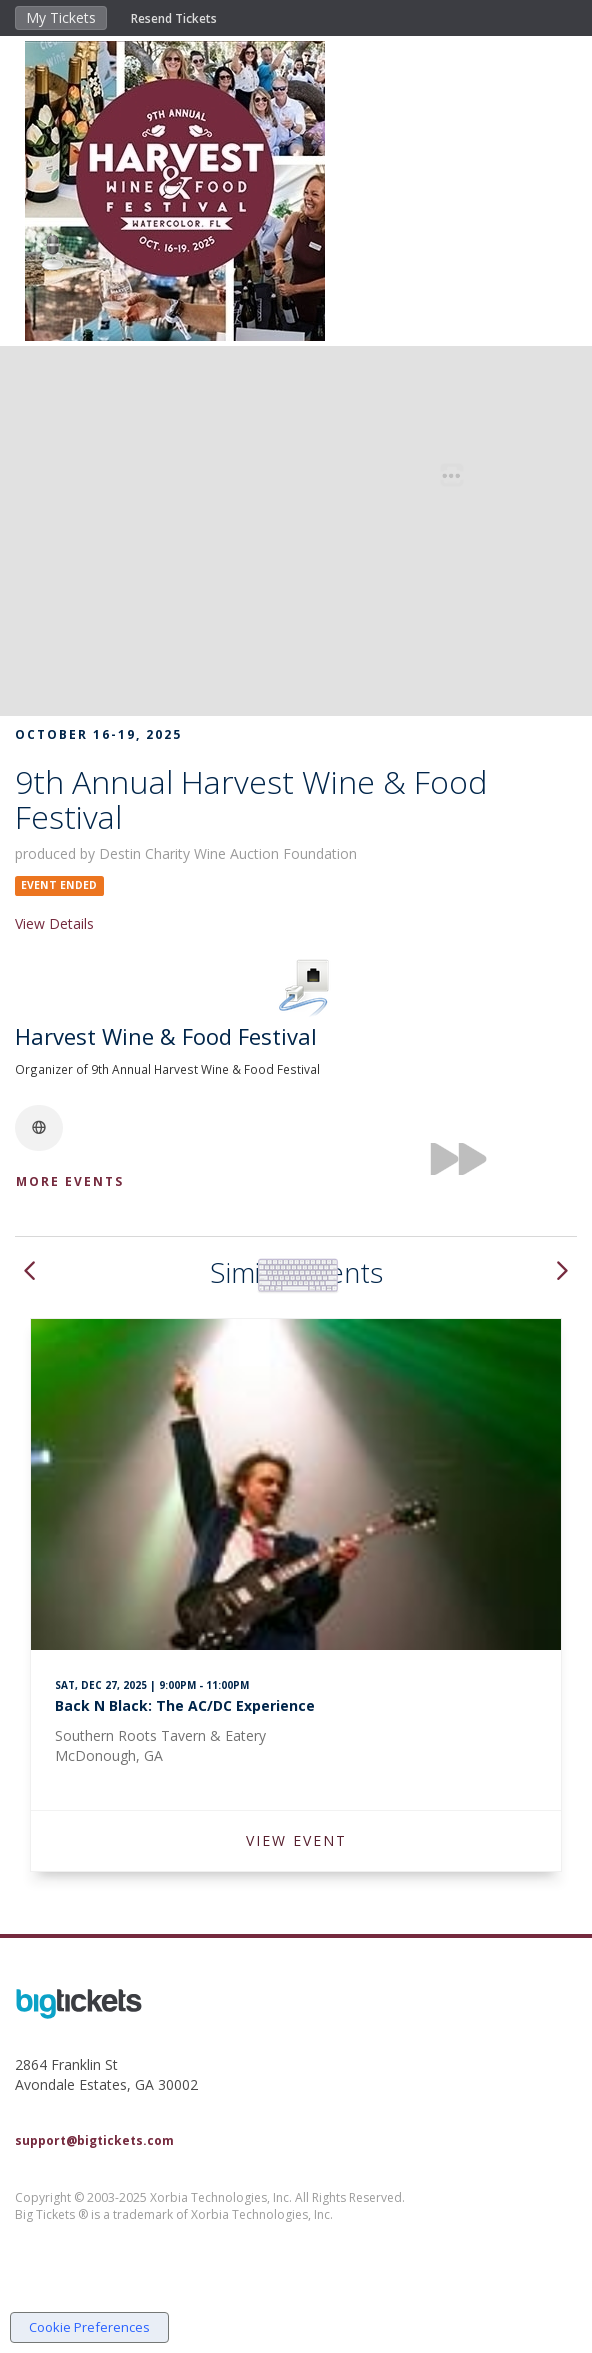 The width and height of the screenshot is (592, 2353). Describe the element at coordinates (452, 475) in the screenshot. I see `indicates wired network connection in progress` at that location.